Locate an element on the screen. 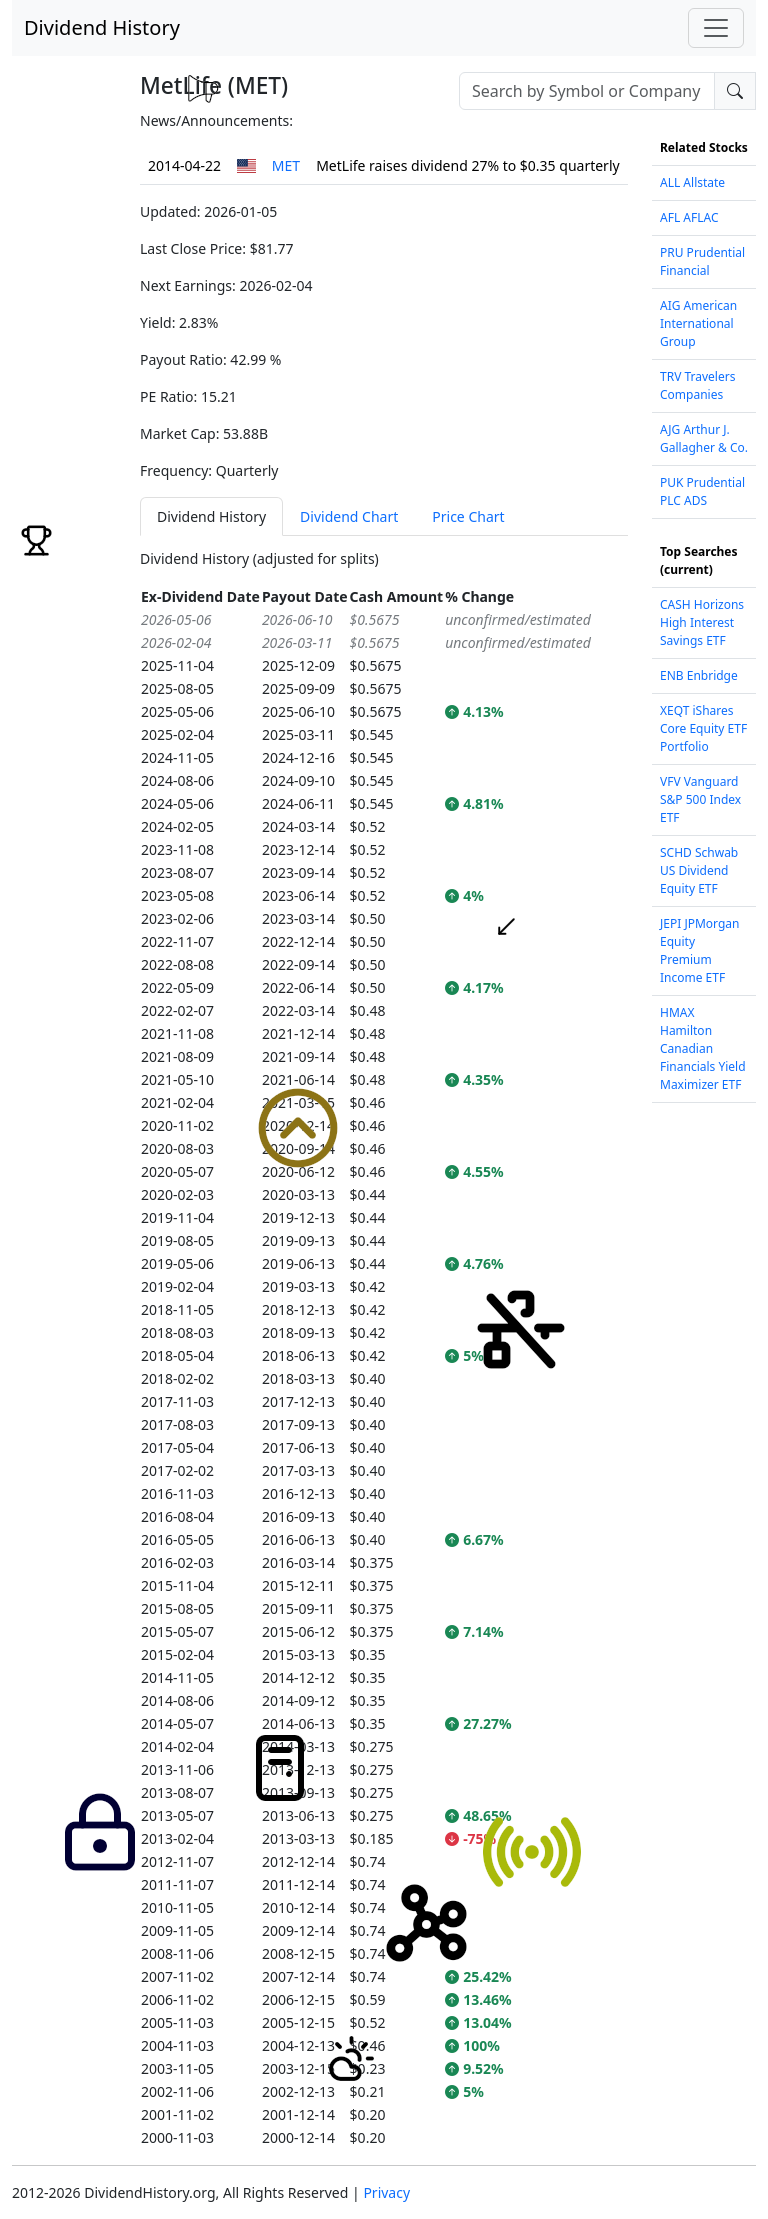 The width and height of the screenshot is (768, 2219). make an announcement or broadcast is located at coordinates (201, 89).